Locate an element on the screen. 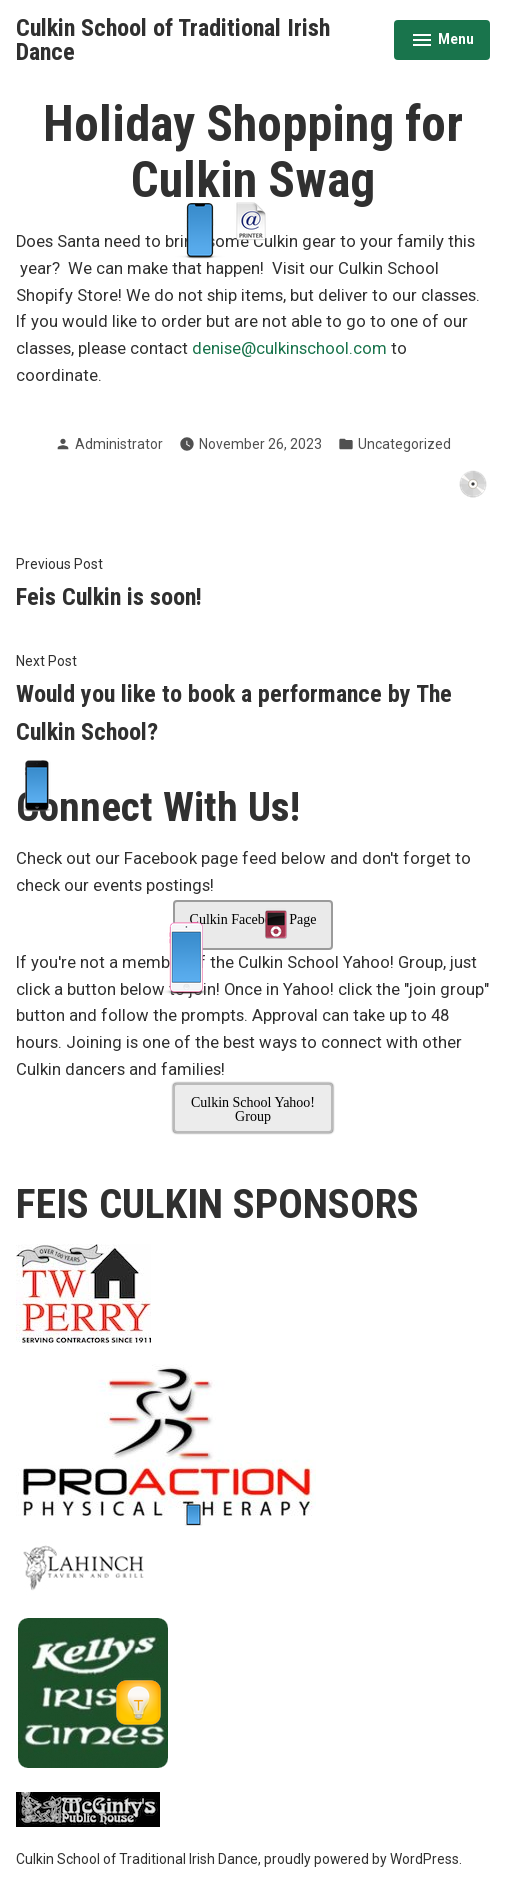  access dvd drive or optical disc device is located at coordinates (473, 484).